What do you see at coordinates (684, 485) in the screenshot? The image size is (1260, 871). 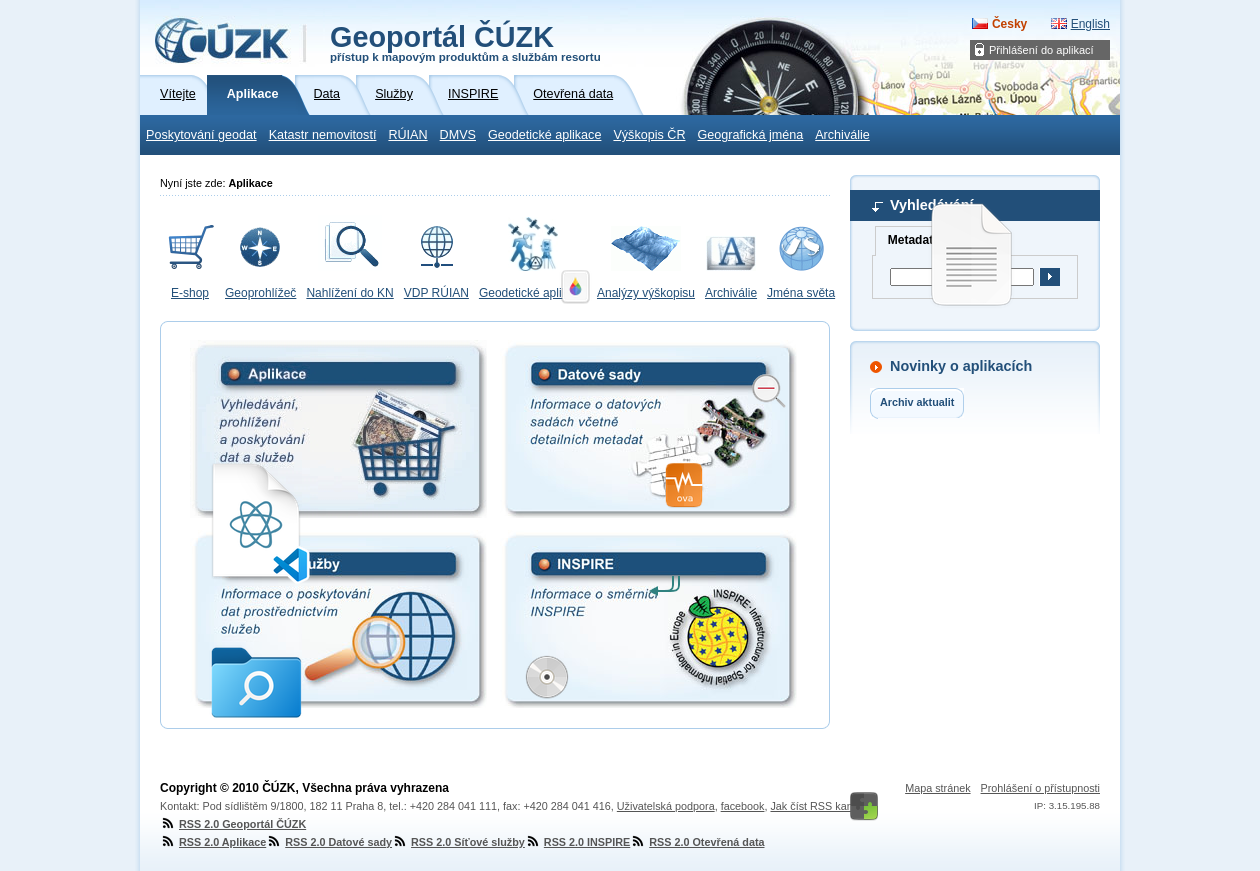 I see `VirtualBox appliance file (.ova format)` at bounding box center [684, 485].